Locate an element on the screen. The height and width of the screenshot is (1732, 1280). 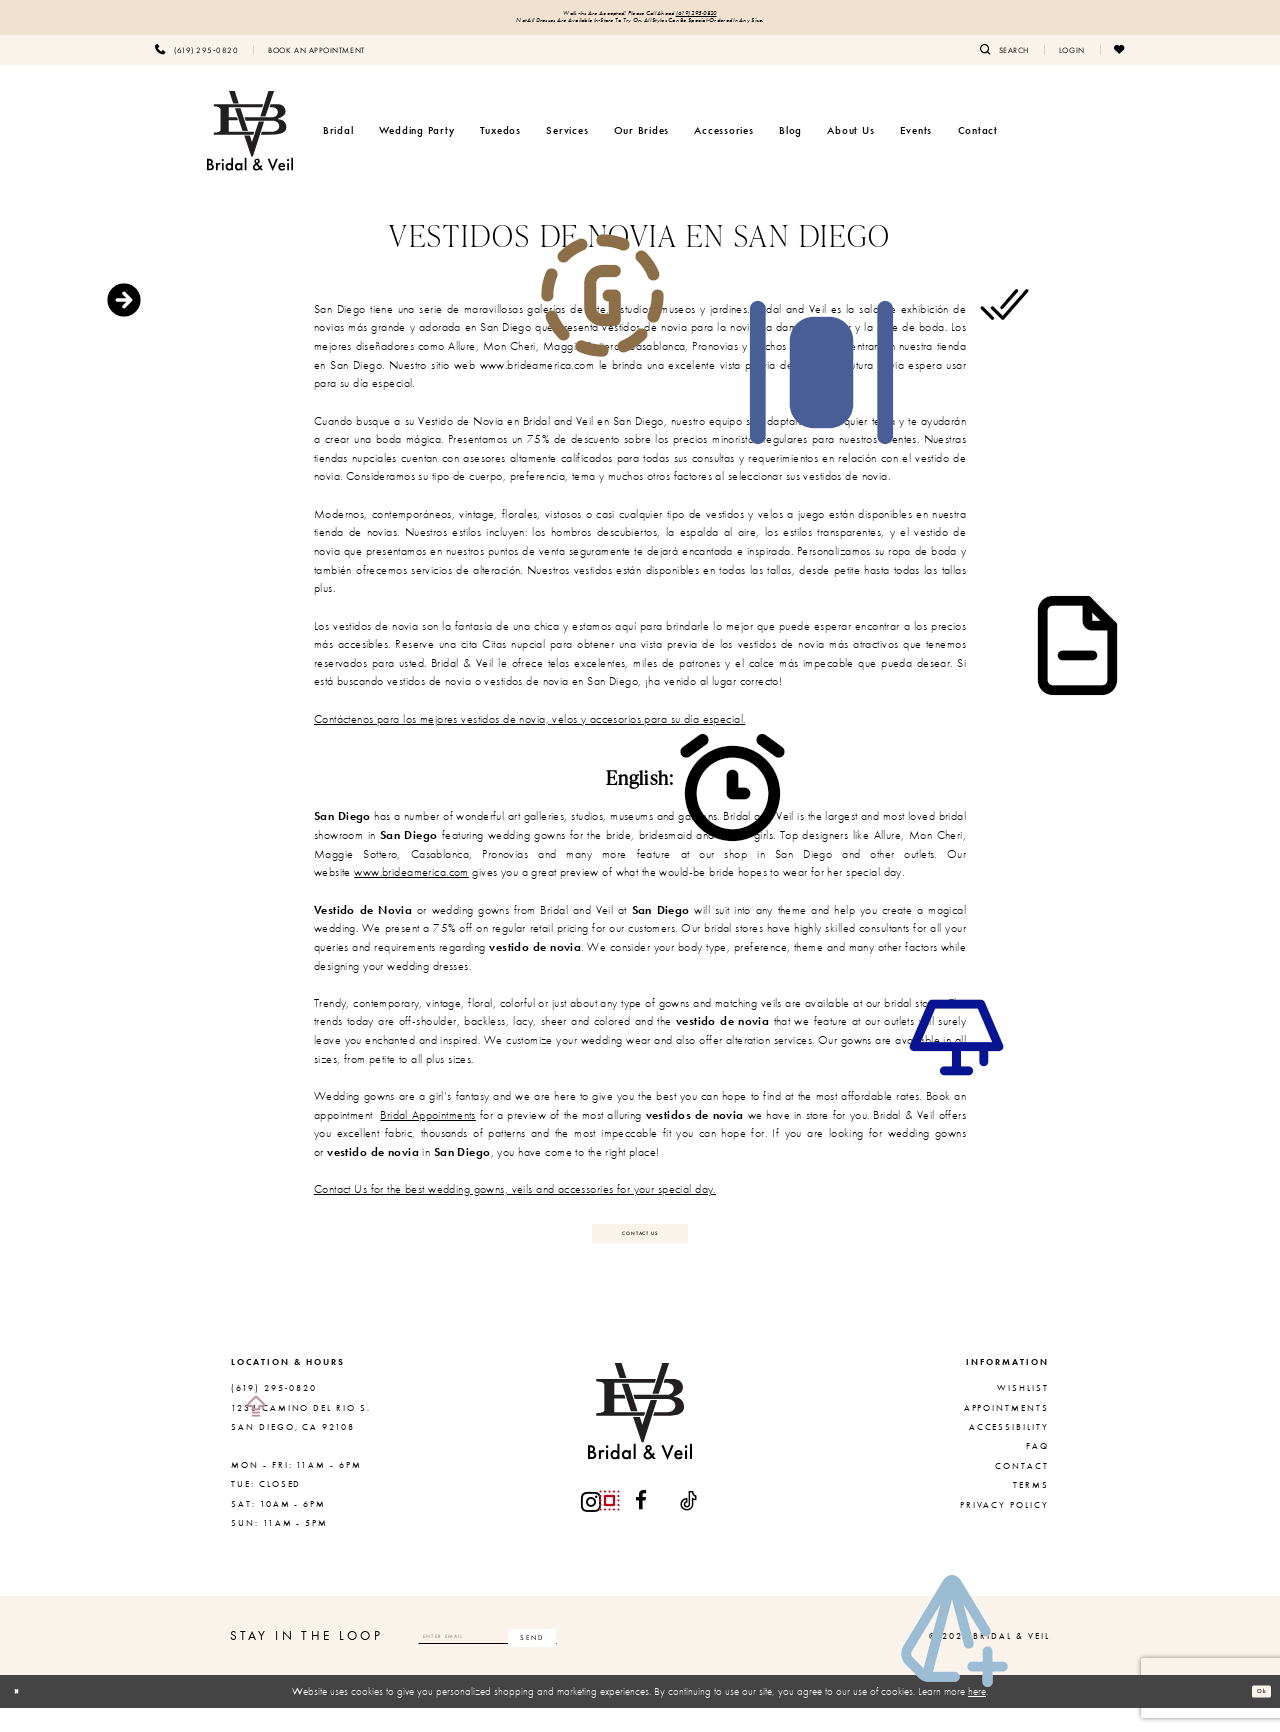
indicates a pending or in-progress Google connection is located at coordinates (602, 295).